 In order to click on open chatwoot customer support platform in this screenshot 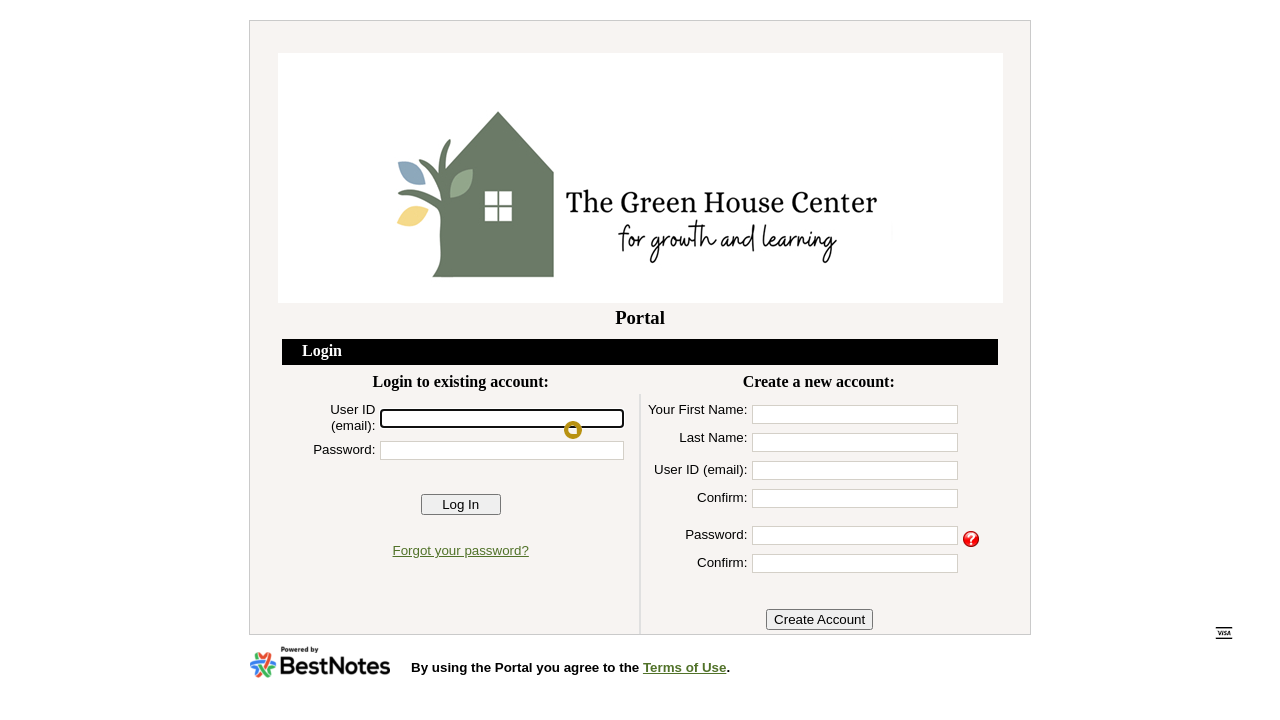, I will do `click(573, 430)`.